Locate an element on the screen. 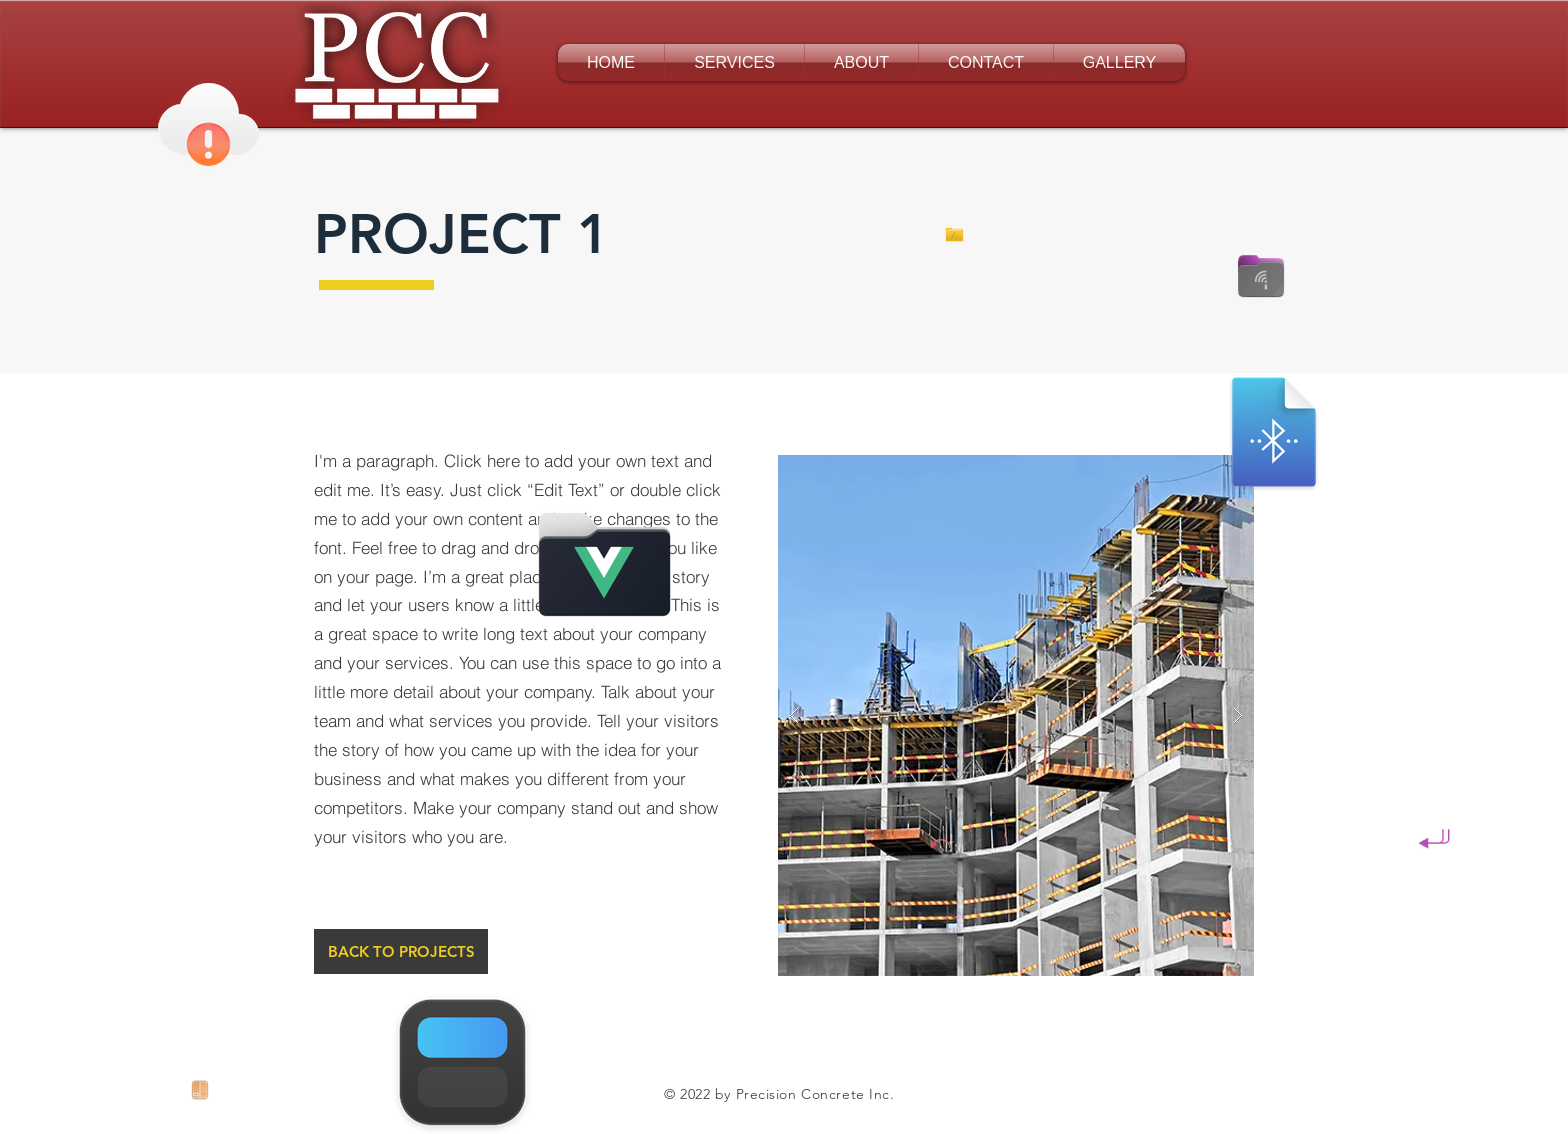 This screenshot has height=1134, width=1568. adjust desktop activity and workspace settings is located at coordinates (462, 1064).